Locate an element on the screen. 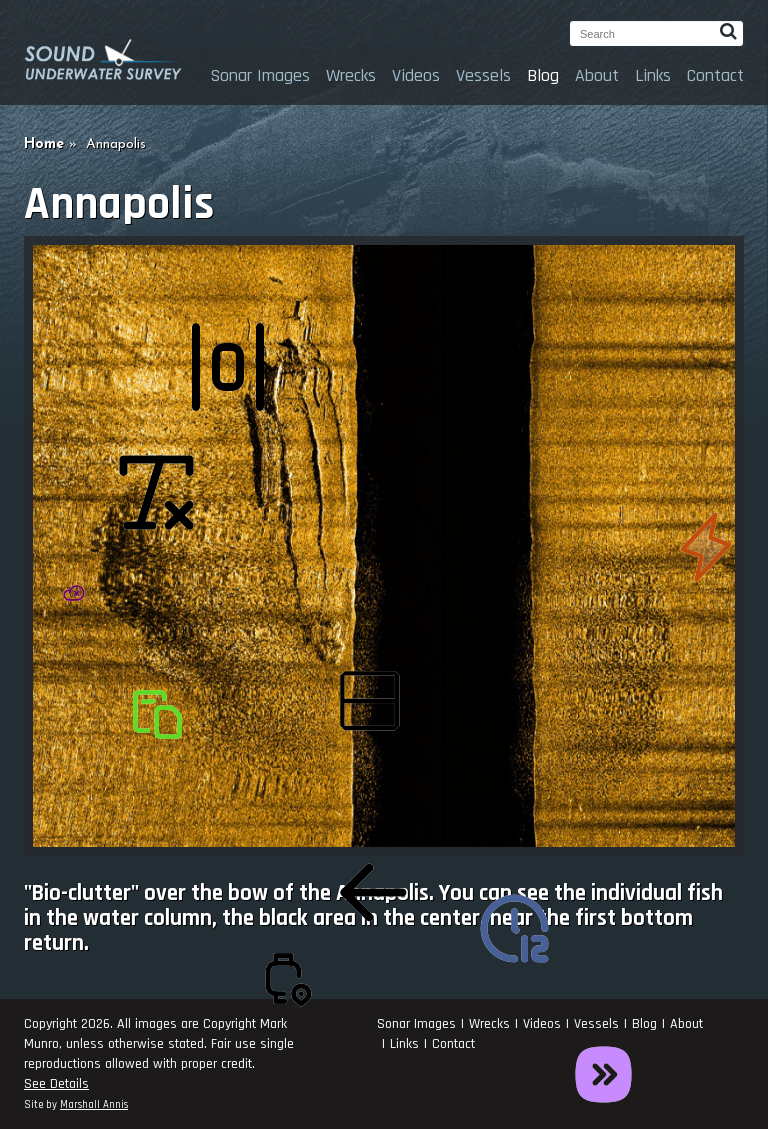  skip forward or advance to next item is located at coordinates (603, 1074).